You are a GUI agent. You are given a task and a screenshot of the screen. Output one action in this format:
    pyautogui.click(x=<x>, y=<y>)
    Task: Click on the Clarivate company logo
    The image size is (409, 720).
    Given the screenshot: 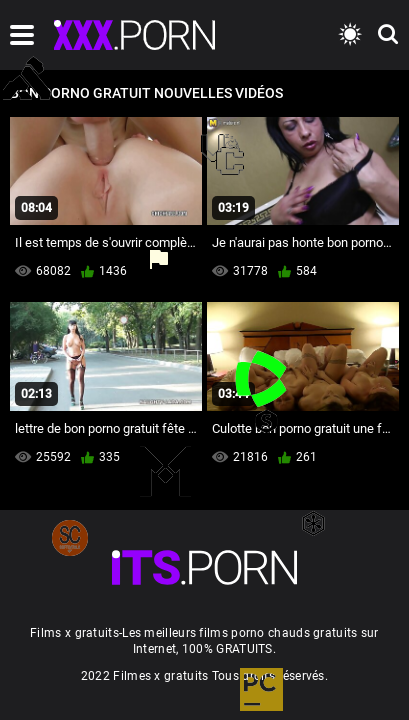 What is the action you would take?
    pyautogui.click(x=261, y=379)
    